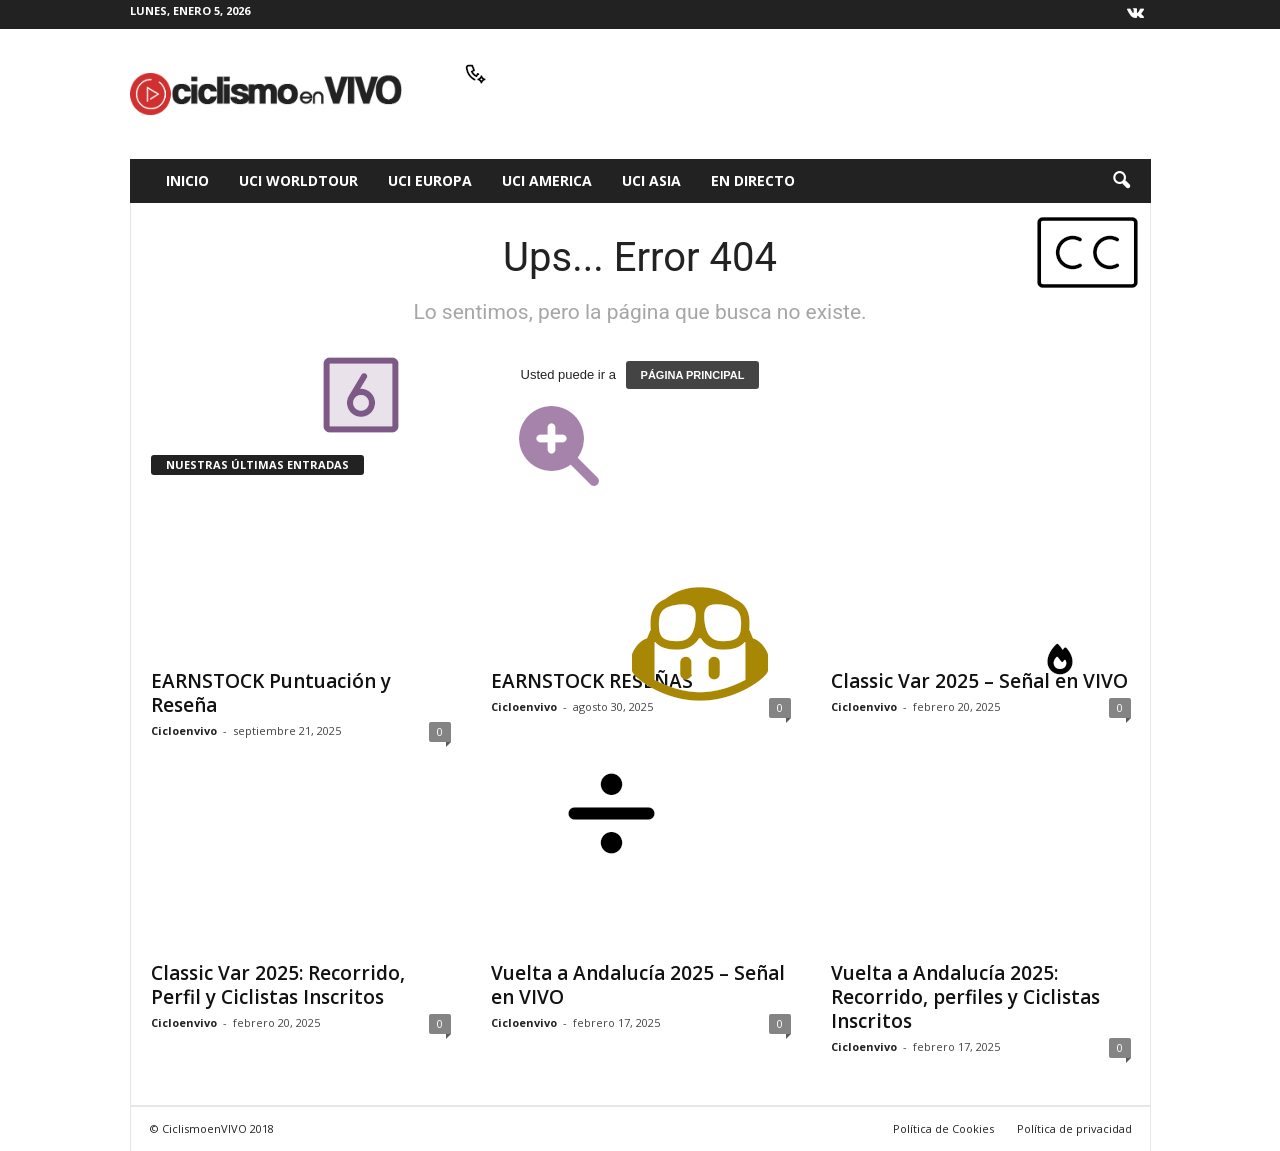 The image size is (1280, 1151). What do you see at coordinates (361, 395) in the screenshot?
I see `select the number six` at bounding box center [361, 395].